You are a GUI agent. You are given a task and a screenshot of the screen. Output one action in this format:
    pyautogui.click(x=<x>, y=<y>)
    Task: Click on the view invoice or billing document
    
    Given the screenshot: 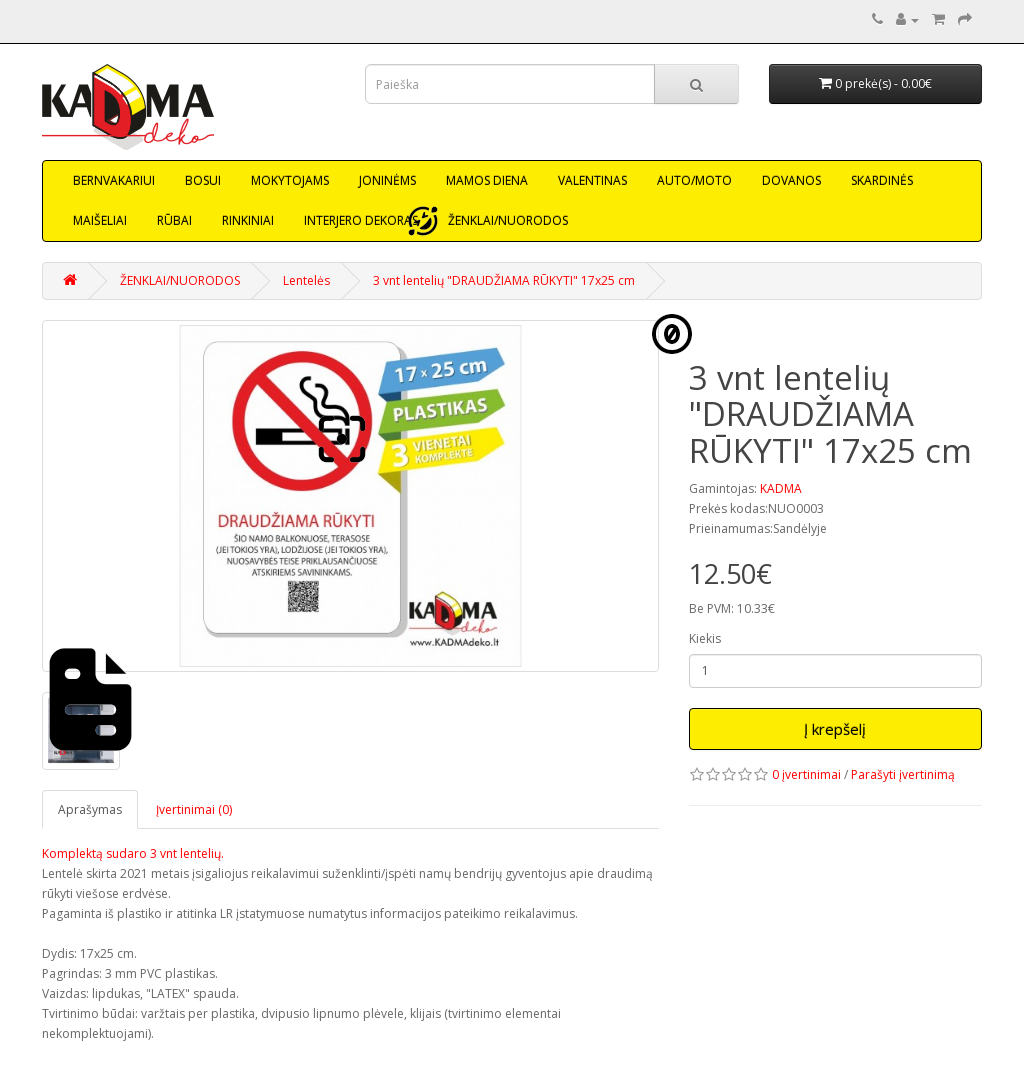 What is the action you would take?
    pyautogui.click(x=90, y=699)
    